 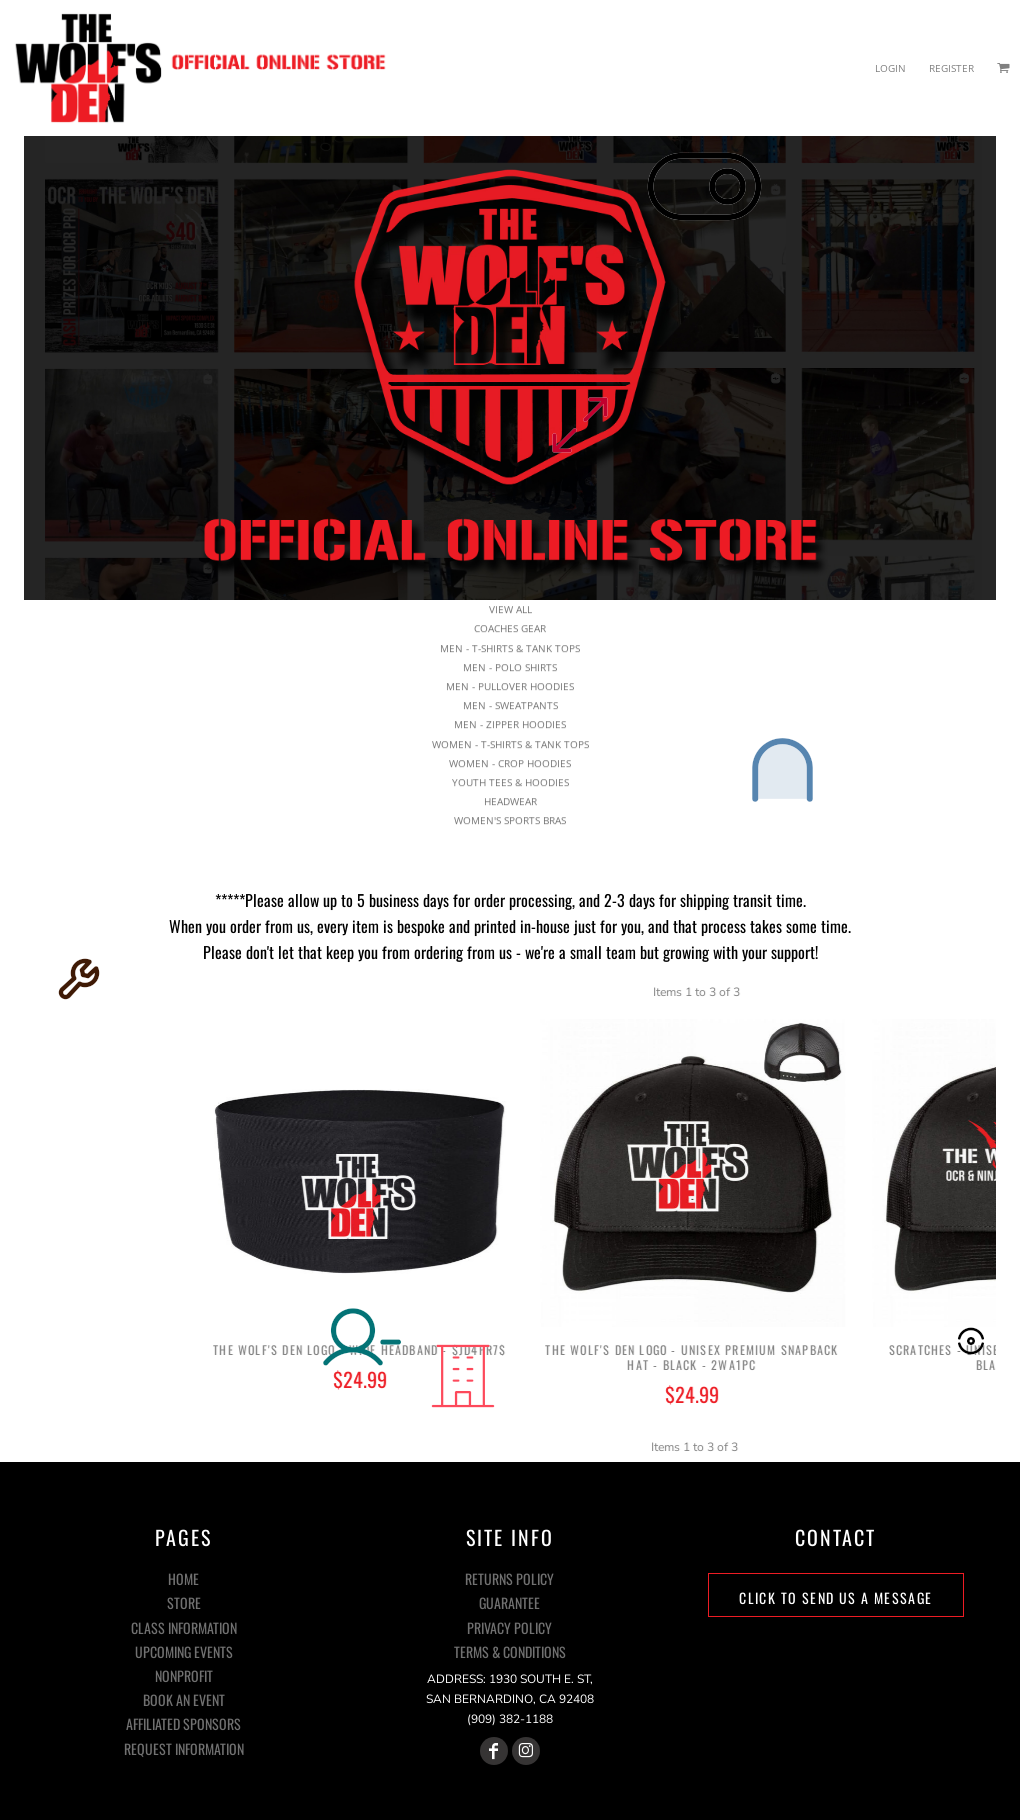 What do you see at coordinates (359, 1339) in the screenshot?
I see `remove a user or contact` at bounding box center [359, 1339].